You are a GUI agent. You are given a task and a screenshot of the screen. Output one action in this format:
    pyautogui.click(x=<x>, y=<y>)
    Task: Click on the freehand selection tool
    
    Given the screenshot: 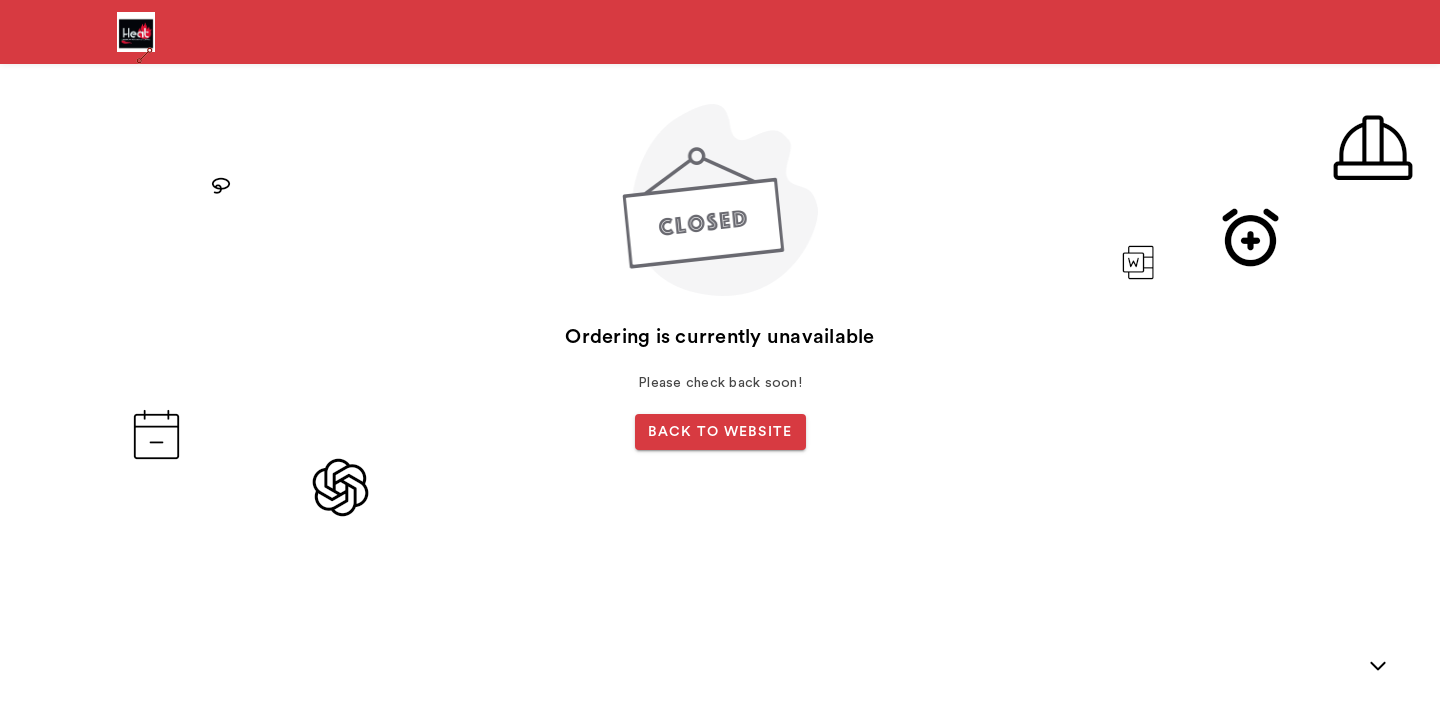 What is the action you would take?
    pyautogui.click(x=221, y=185)
    